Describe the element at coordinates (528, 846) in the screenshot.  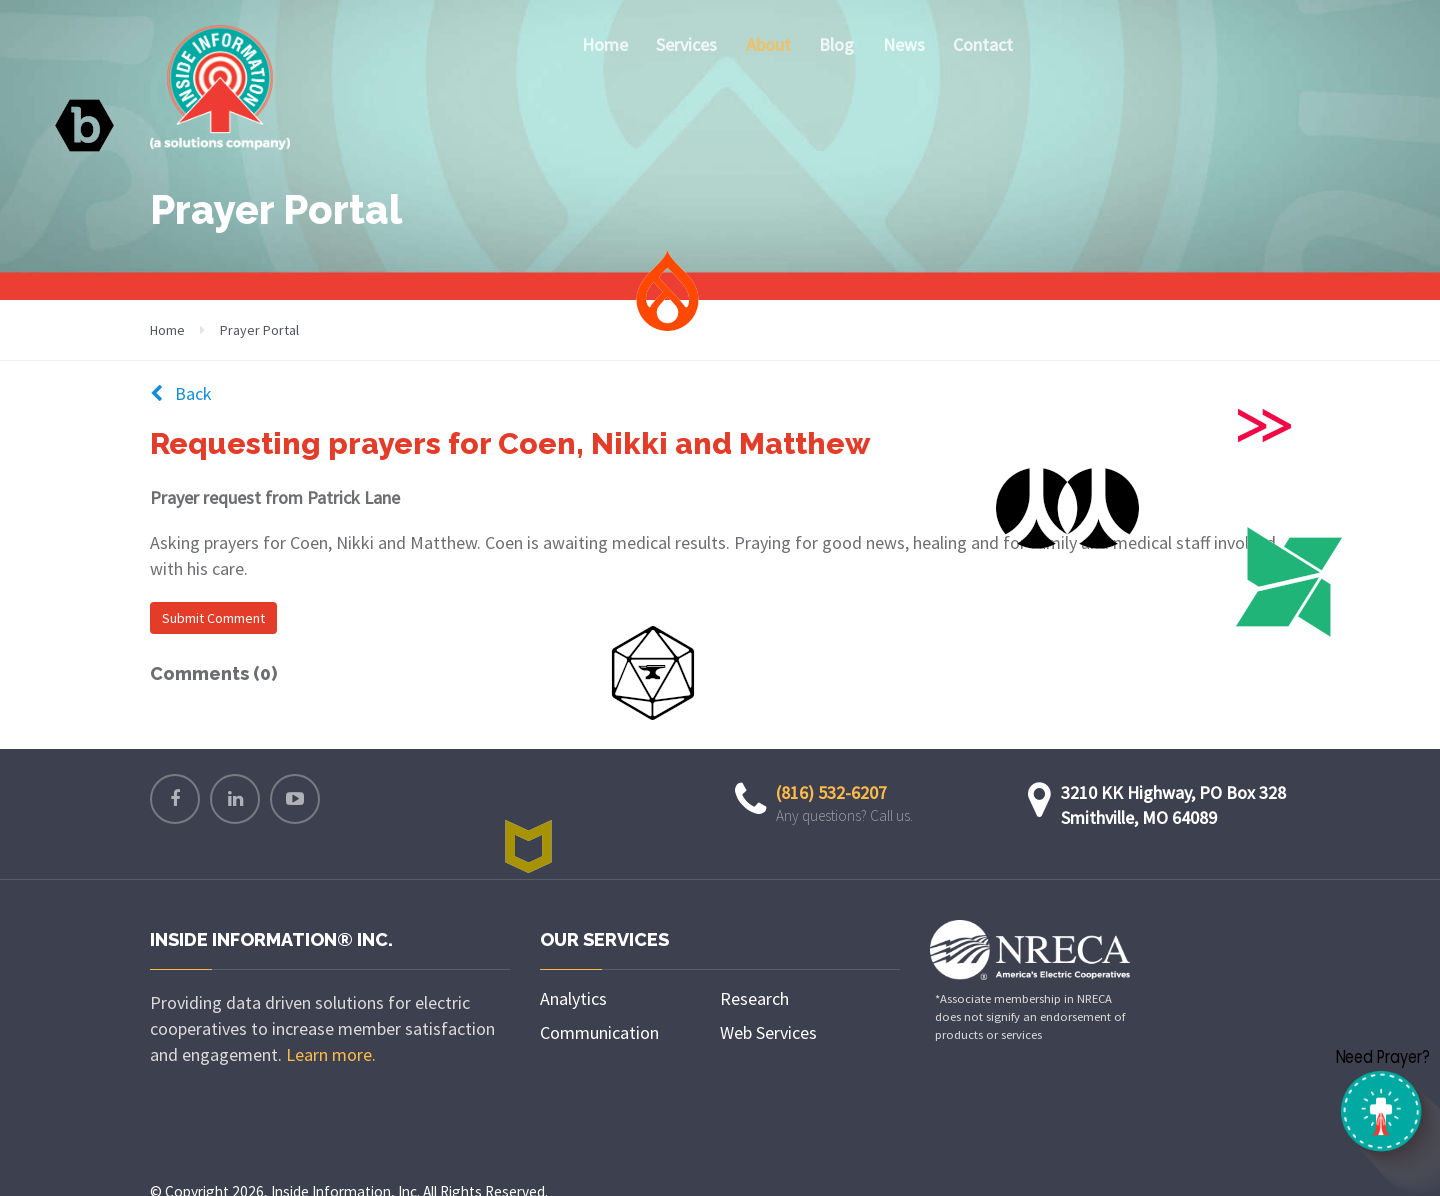
I see `mcafee antivirus software logo` at that location.